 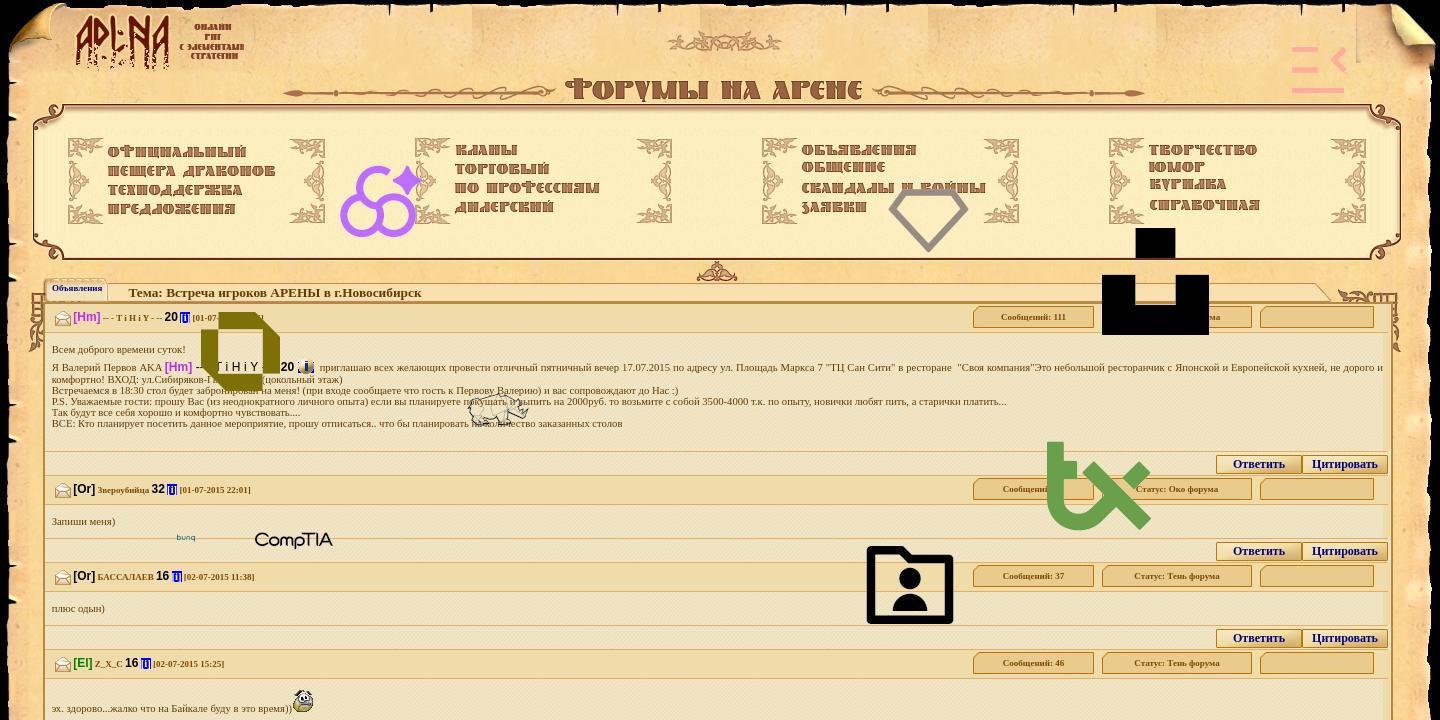 What do you see at coordinates (240, 351) in the screenshot?
I see `open OPNsense firewall dashboard` at bounding box center [240, 351].